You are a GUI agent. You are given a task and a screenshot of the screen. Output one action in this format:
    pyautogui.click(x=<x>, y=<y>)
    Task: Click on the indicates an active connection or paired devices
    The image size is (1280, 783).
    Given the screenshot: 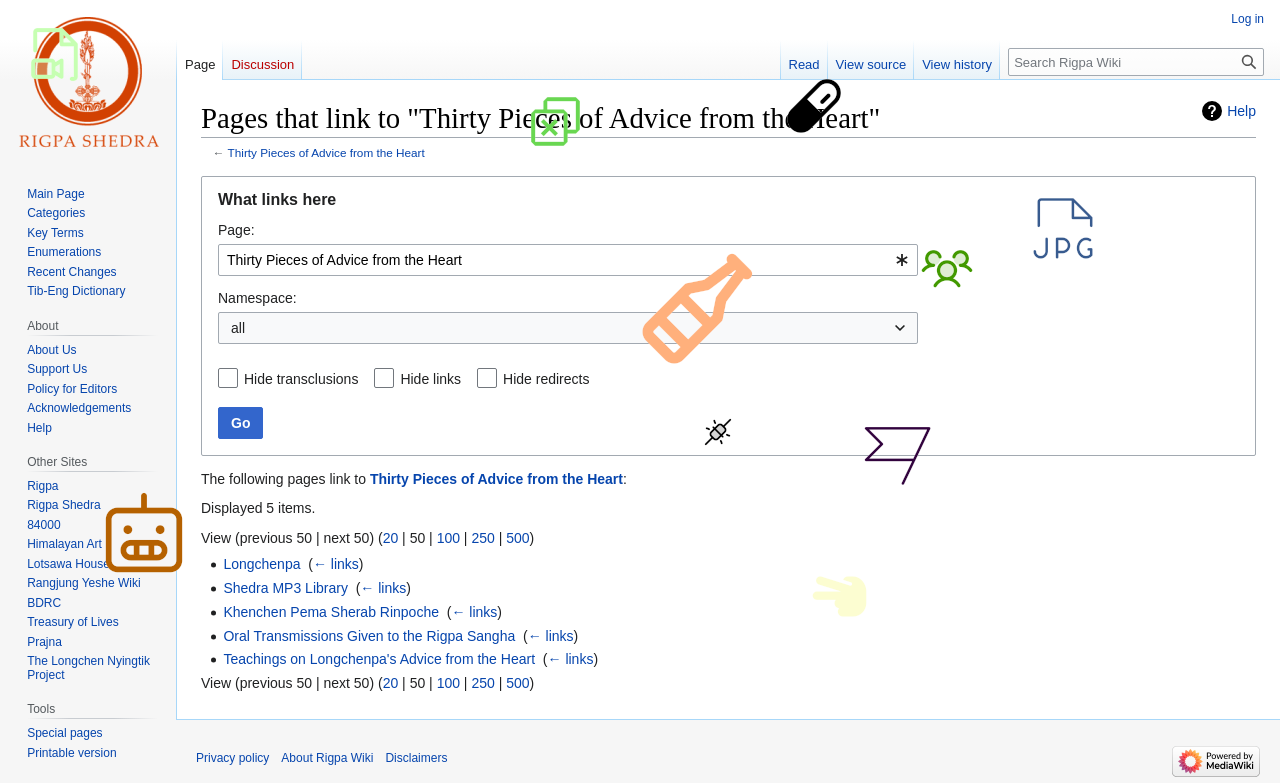 What is the action you would take?
    pyautogui.click(x=718, y=432)
    